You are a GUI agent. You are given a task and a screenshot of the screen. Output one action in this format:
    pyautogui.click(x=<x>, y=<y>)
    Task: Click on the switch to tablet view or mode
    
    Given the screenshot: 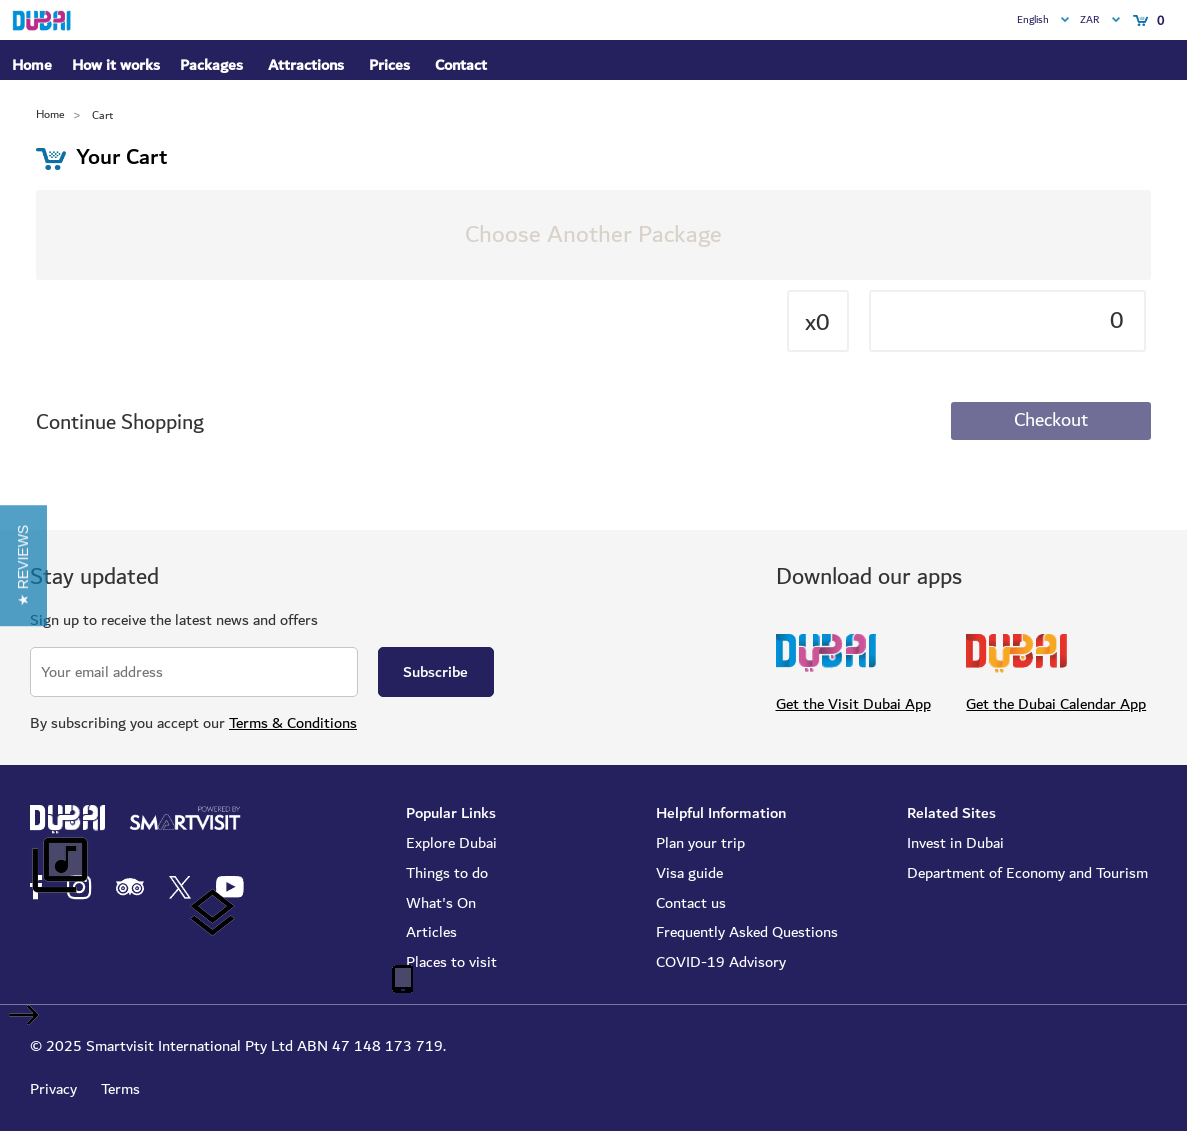 What is the action you would take?
    pyautogui.click(x=403, y=979)
    